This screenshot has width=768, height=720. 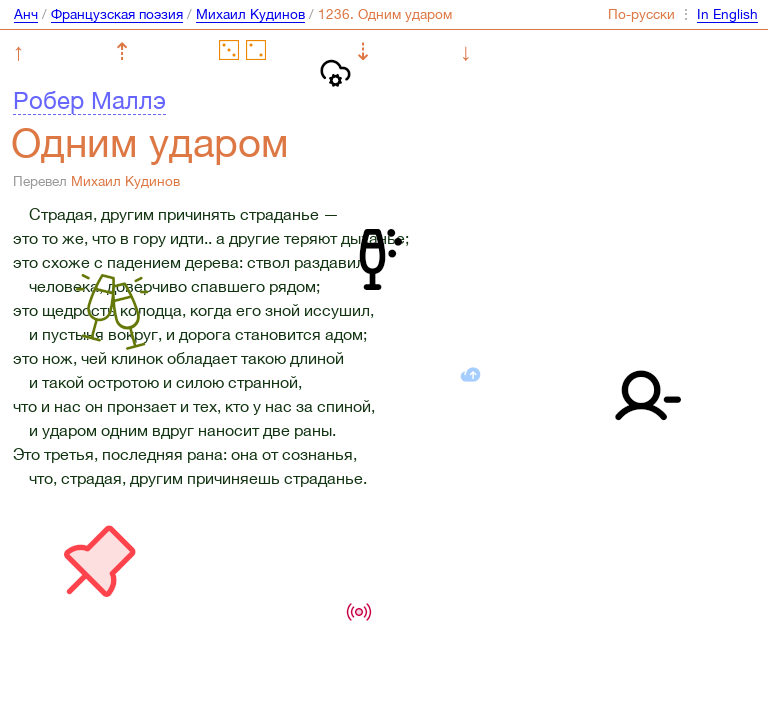 What do you see at coordinates (359, 612) in the screenshot?
I see `start a live broadcast or stream` at bounding box center [359, 612].